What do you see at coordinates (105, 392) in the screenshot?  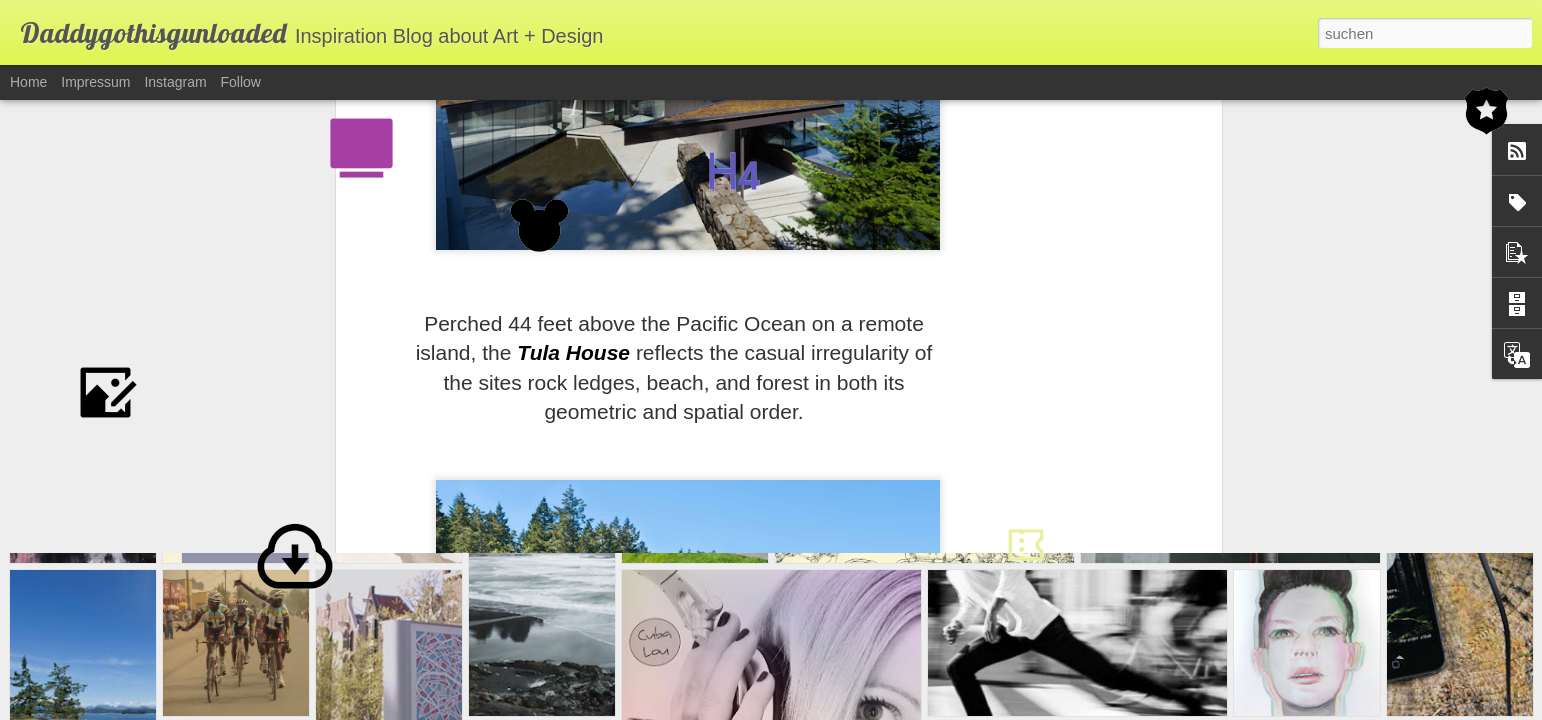 I see `edit or modify an image` at bounding box center [105, 392].